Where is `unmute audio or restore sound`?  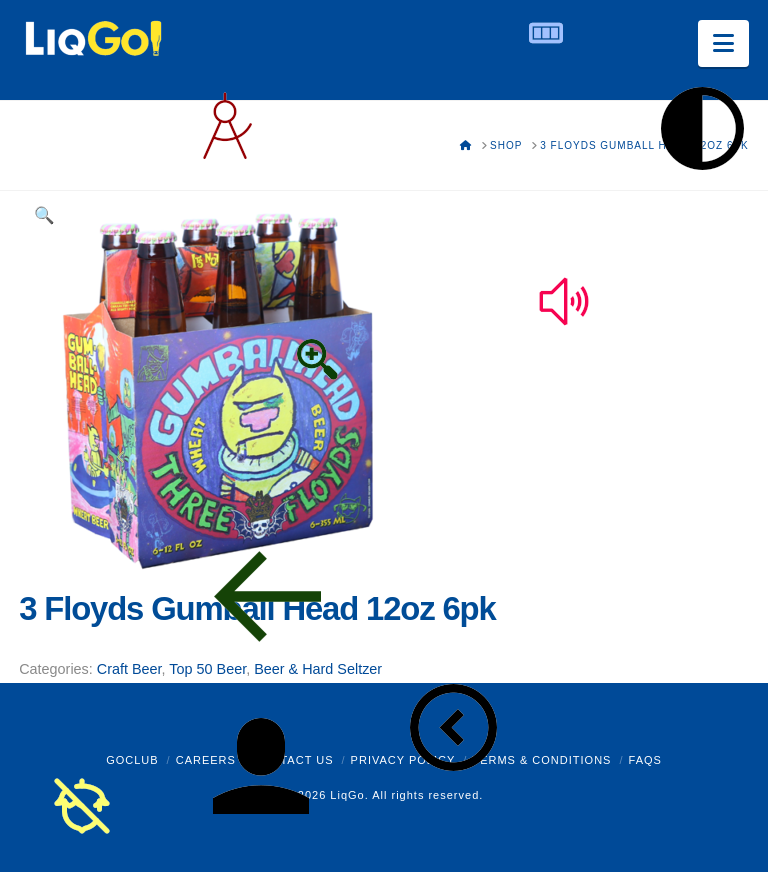
unmute audio or restore sound is located at coordinates (564, 302).